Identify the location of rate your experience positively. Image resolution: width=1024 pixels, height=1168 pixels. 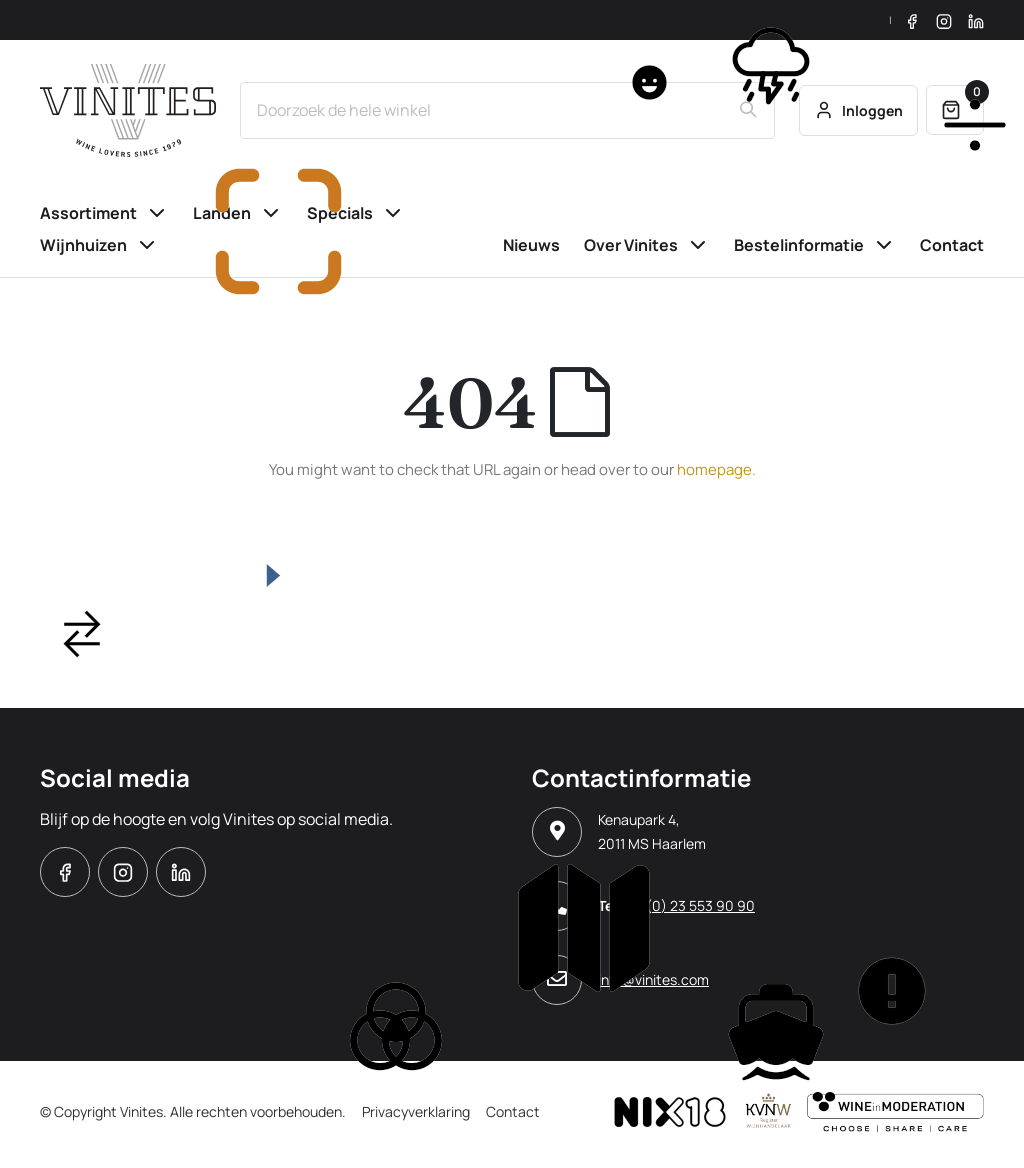
(649, 82).